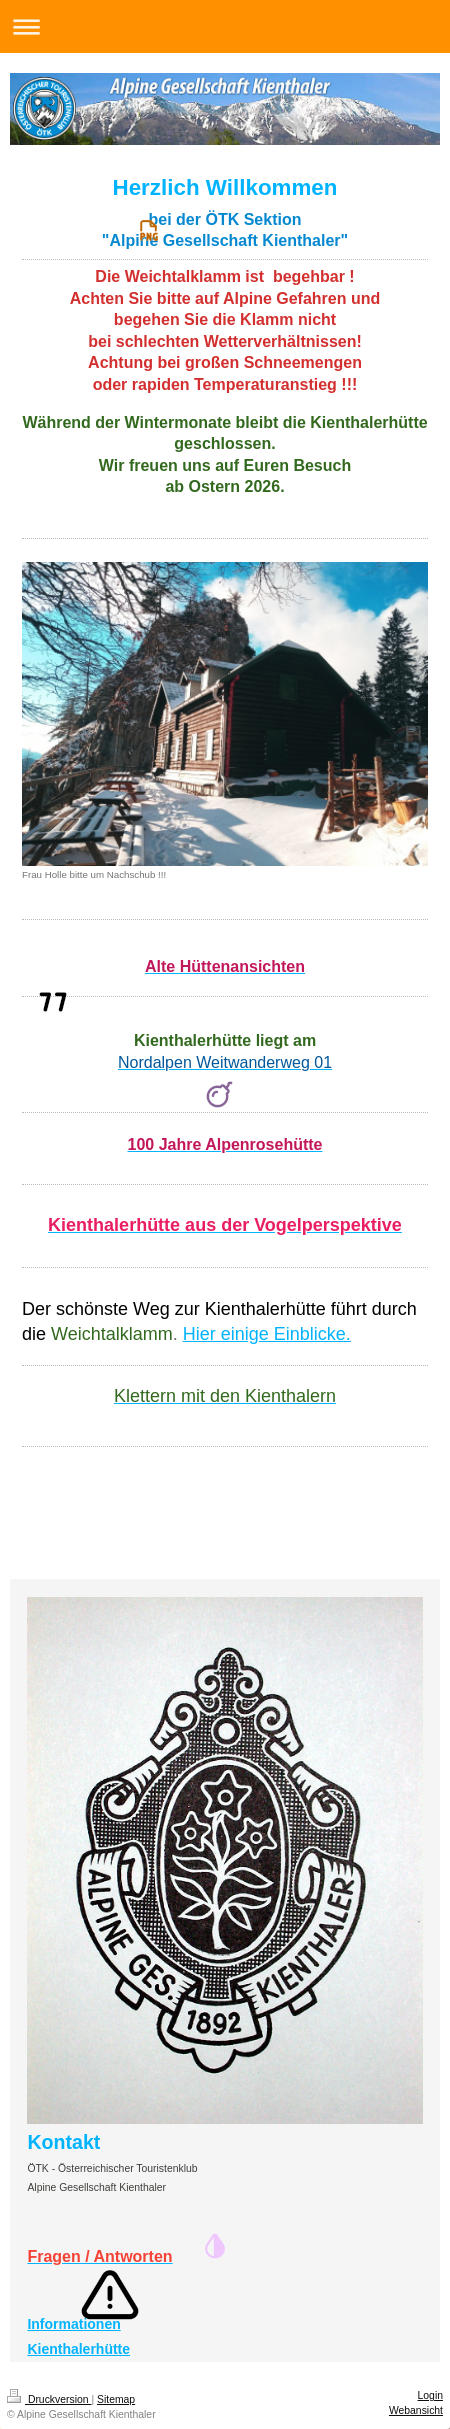  I want to click on indicates a warning or caution state, so click(110, 2296).